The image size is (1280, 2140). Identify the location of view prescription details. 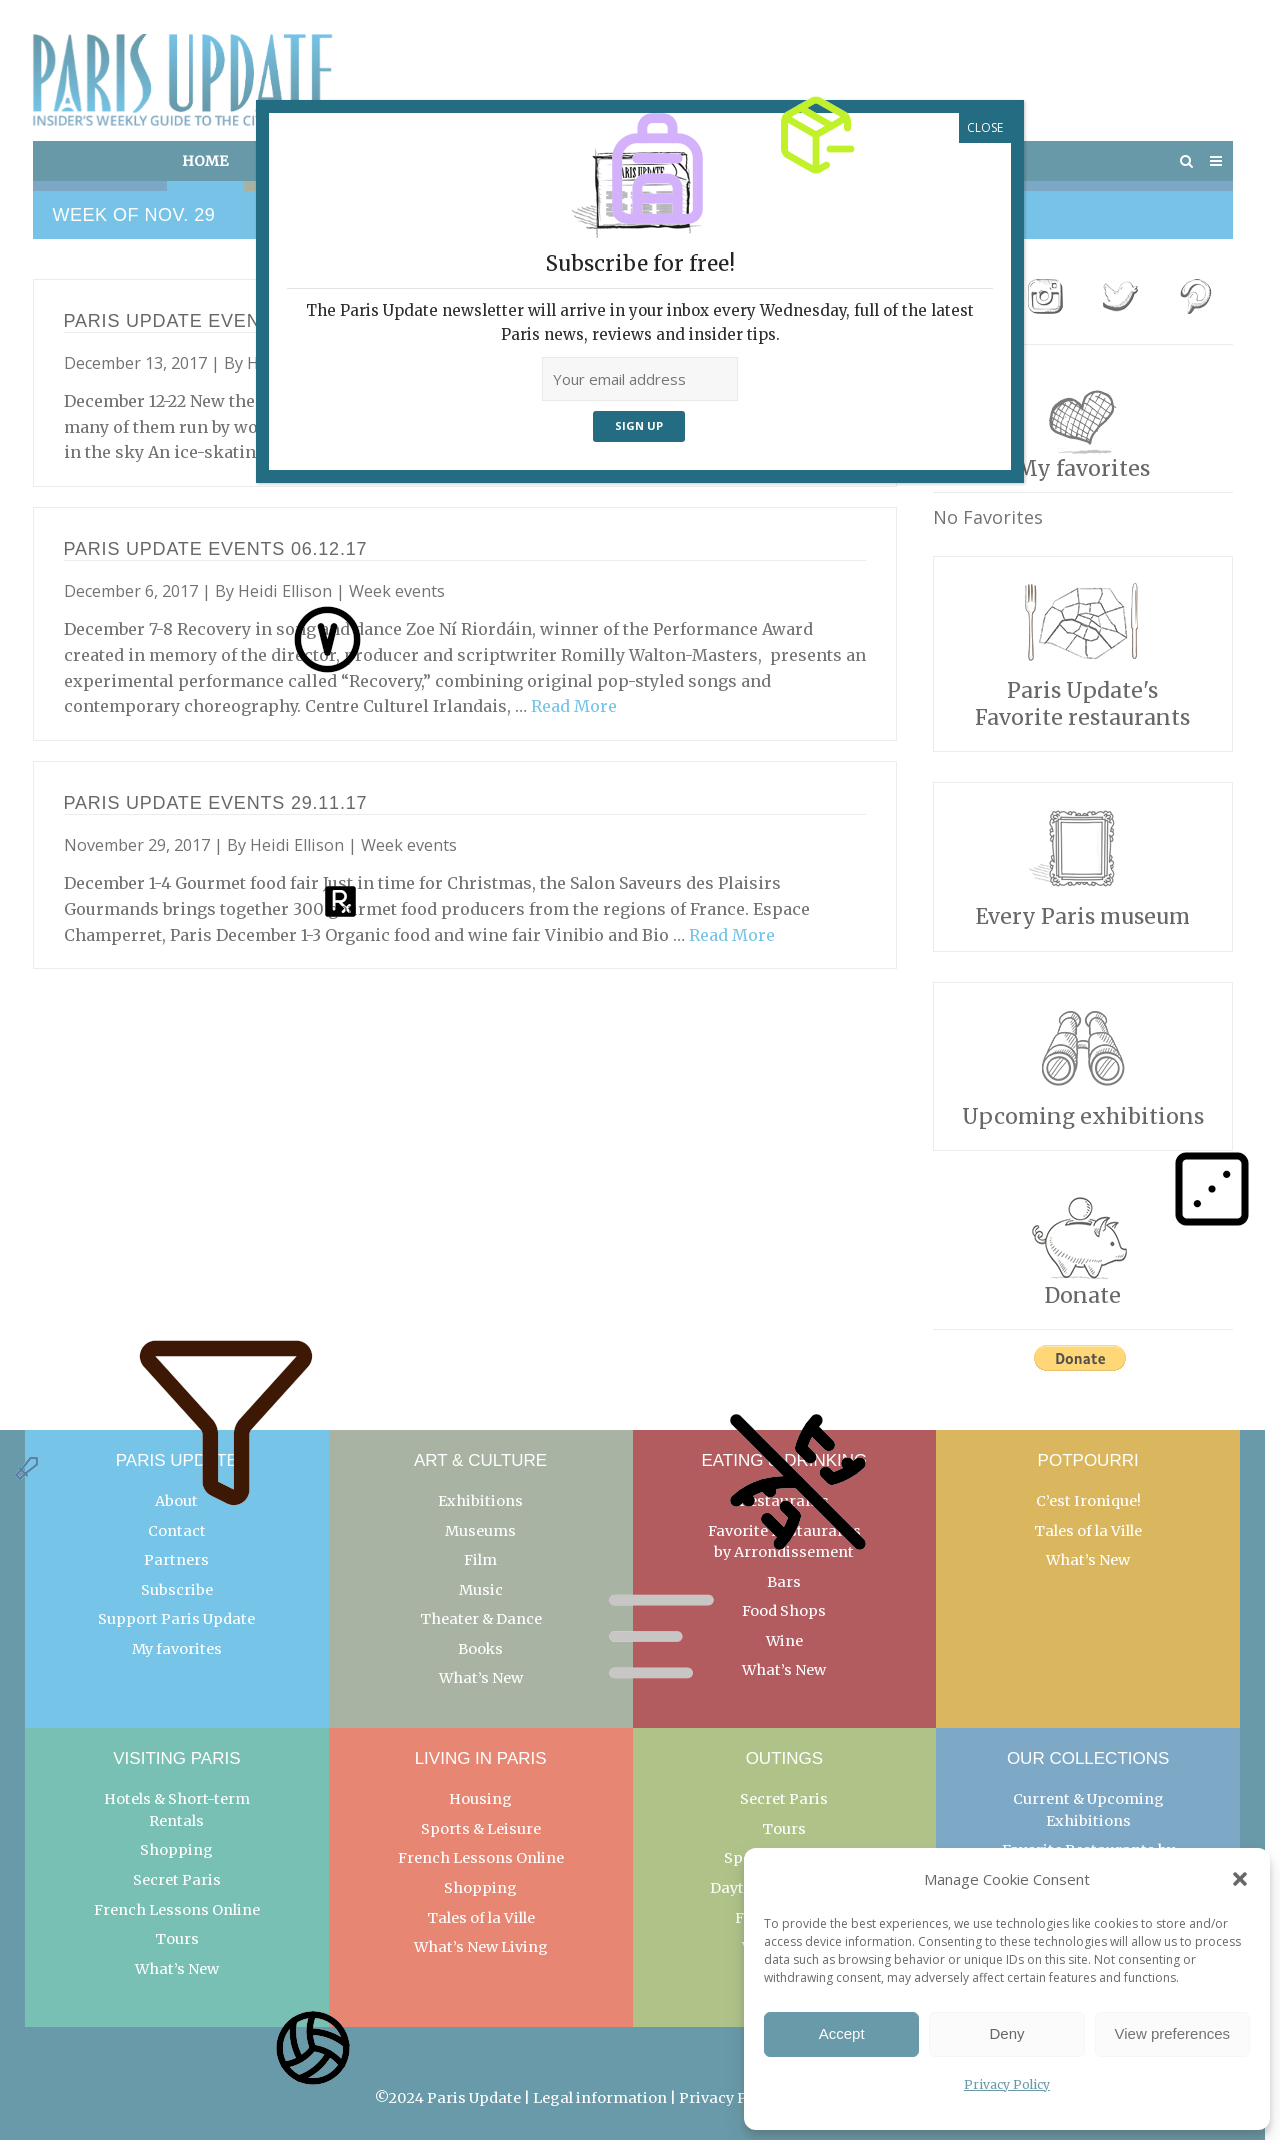
(340, 901).